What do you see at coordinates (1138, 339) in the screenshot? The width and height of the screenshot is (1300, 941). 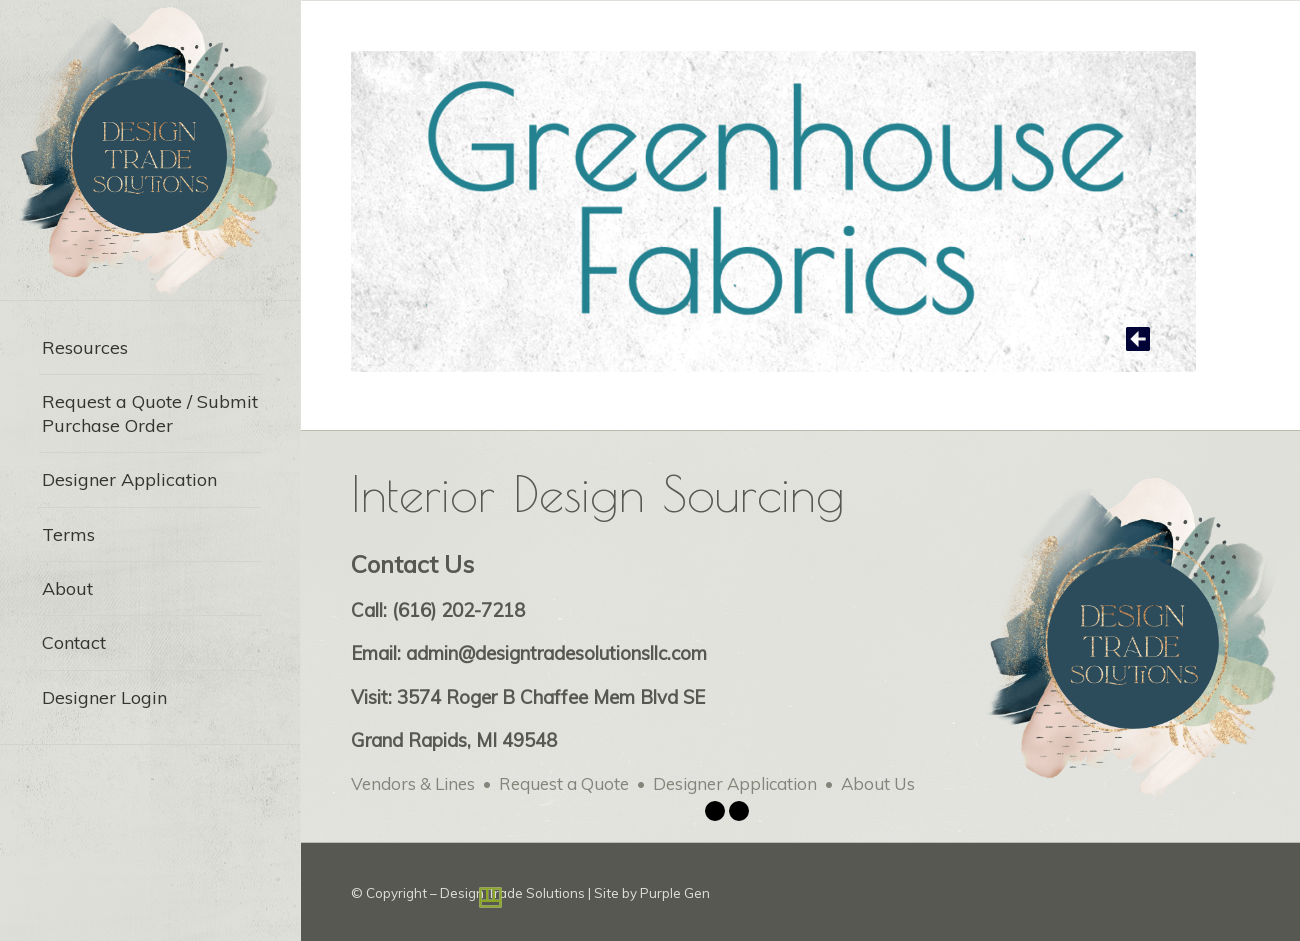 I see `go back to the previous screen` at bounding box center [1138, 339].